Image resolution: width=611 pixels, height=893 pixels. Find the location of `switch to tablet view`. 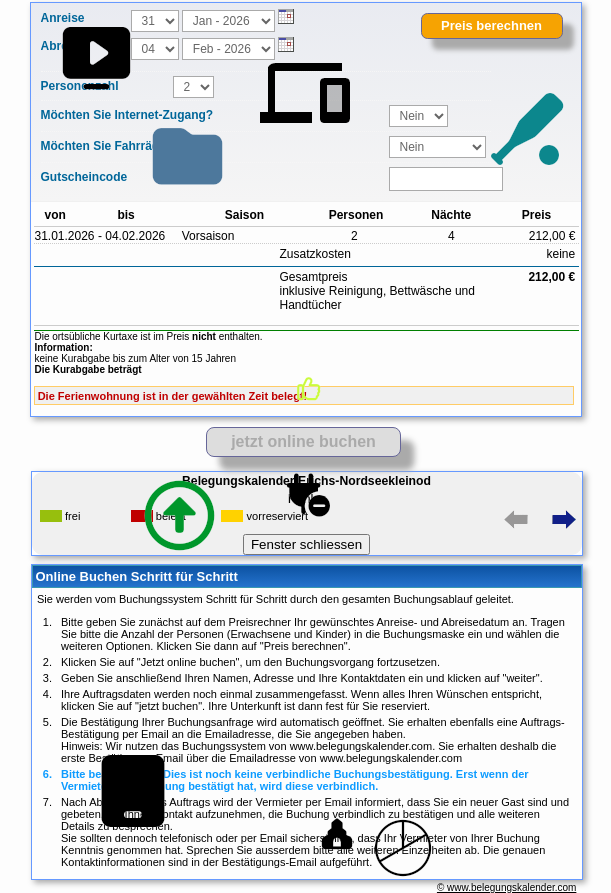

switch to tablet view is located at coordinates (133, 791).